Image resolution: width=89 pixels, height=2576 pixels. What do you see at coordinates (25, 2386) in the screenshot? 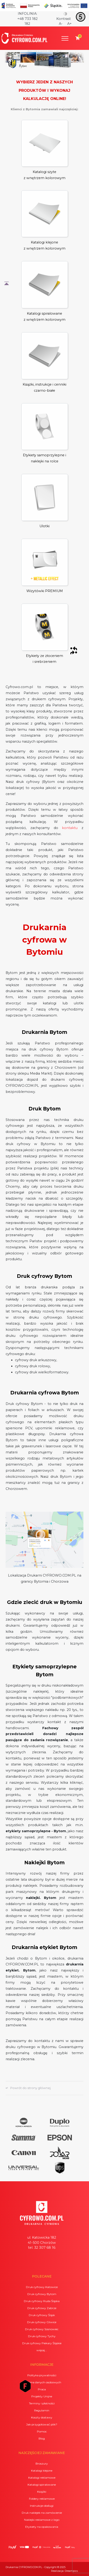
I see `indicates a file or item starting with the letter F` at bounding box center [25, 2386].